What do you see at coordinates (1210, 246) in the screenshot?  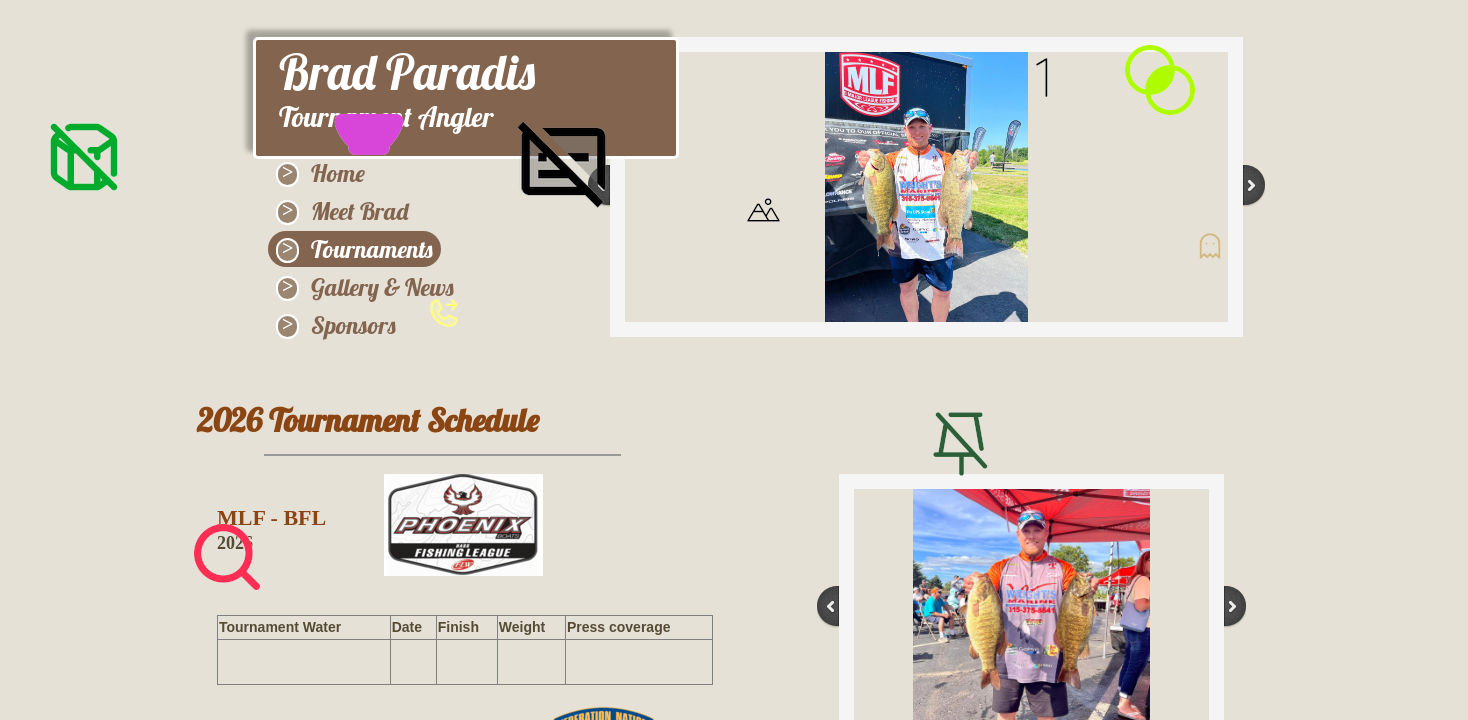 I see `toggle incognito or ghost mode` at bounding box center [1210, 246].